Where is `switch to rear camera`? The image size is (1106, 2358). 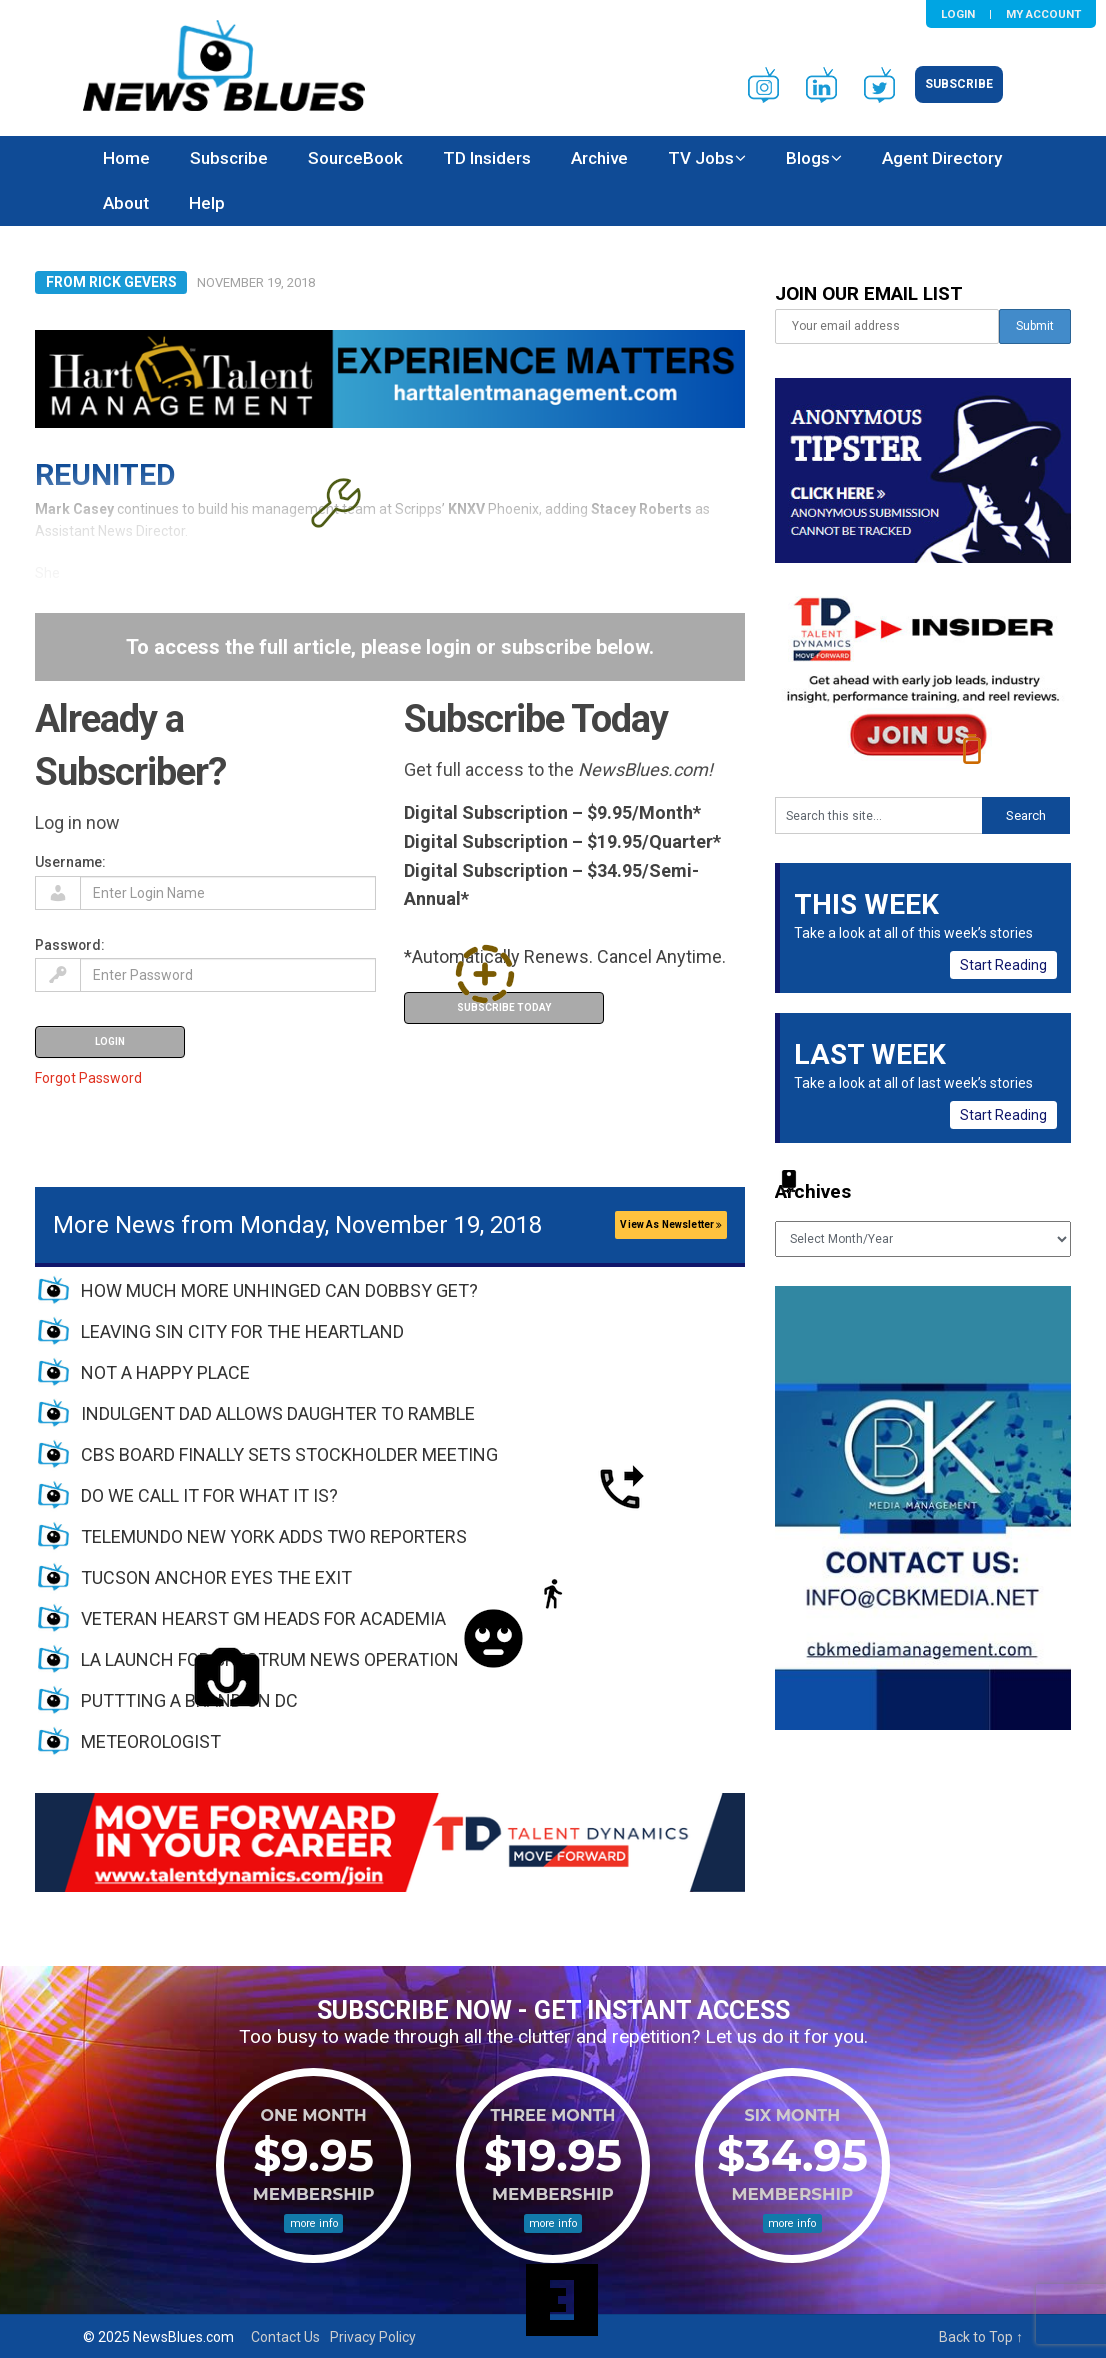
switch to rear camera is located at coordinates (789, 1182).